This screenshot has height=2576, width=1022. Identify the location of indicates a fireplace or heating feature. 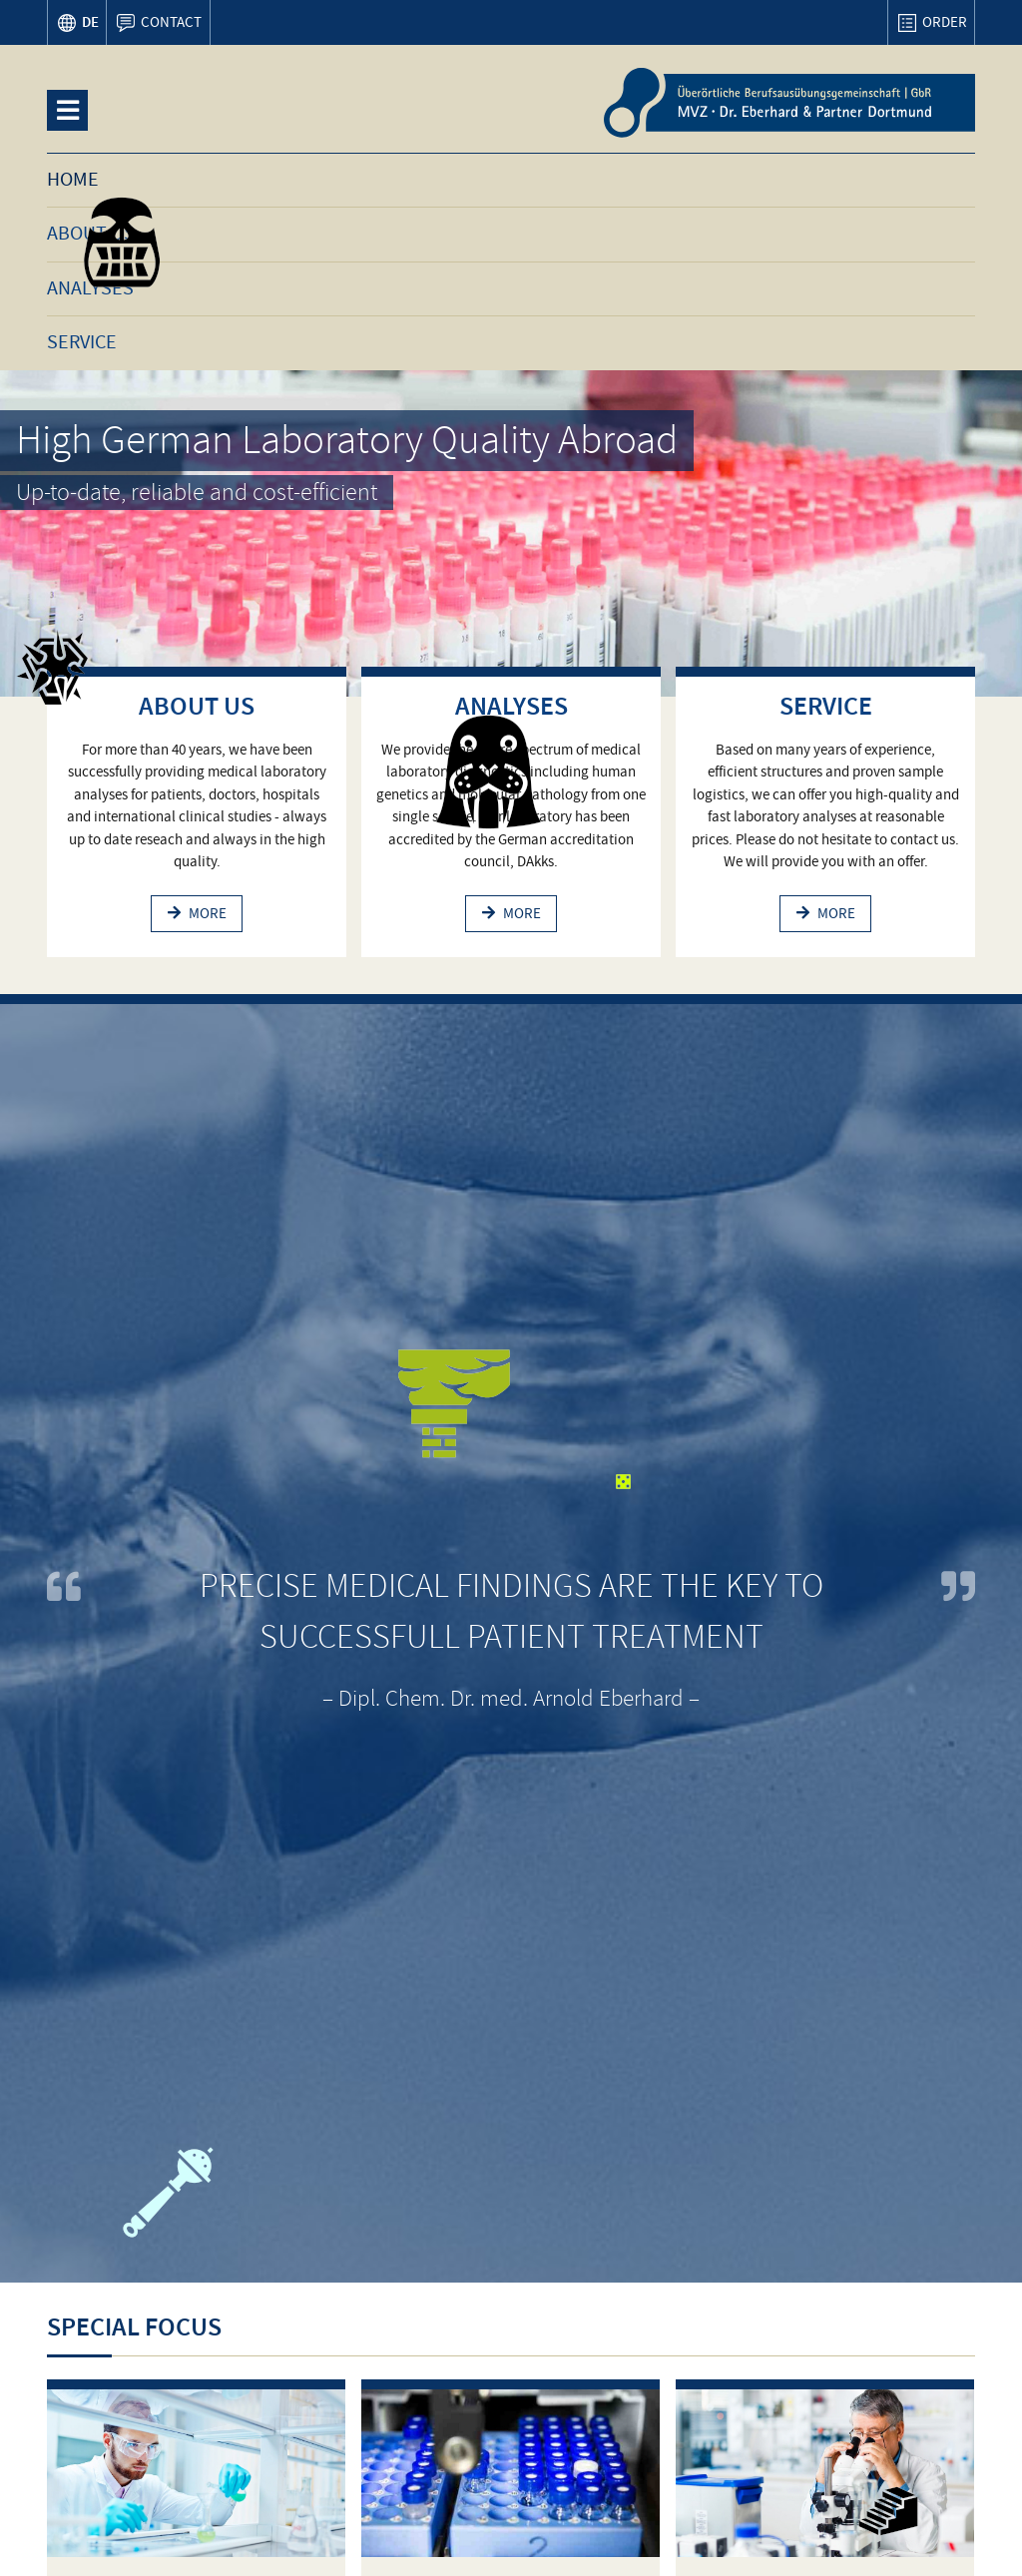
(454, 1404).